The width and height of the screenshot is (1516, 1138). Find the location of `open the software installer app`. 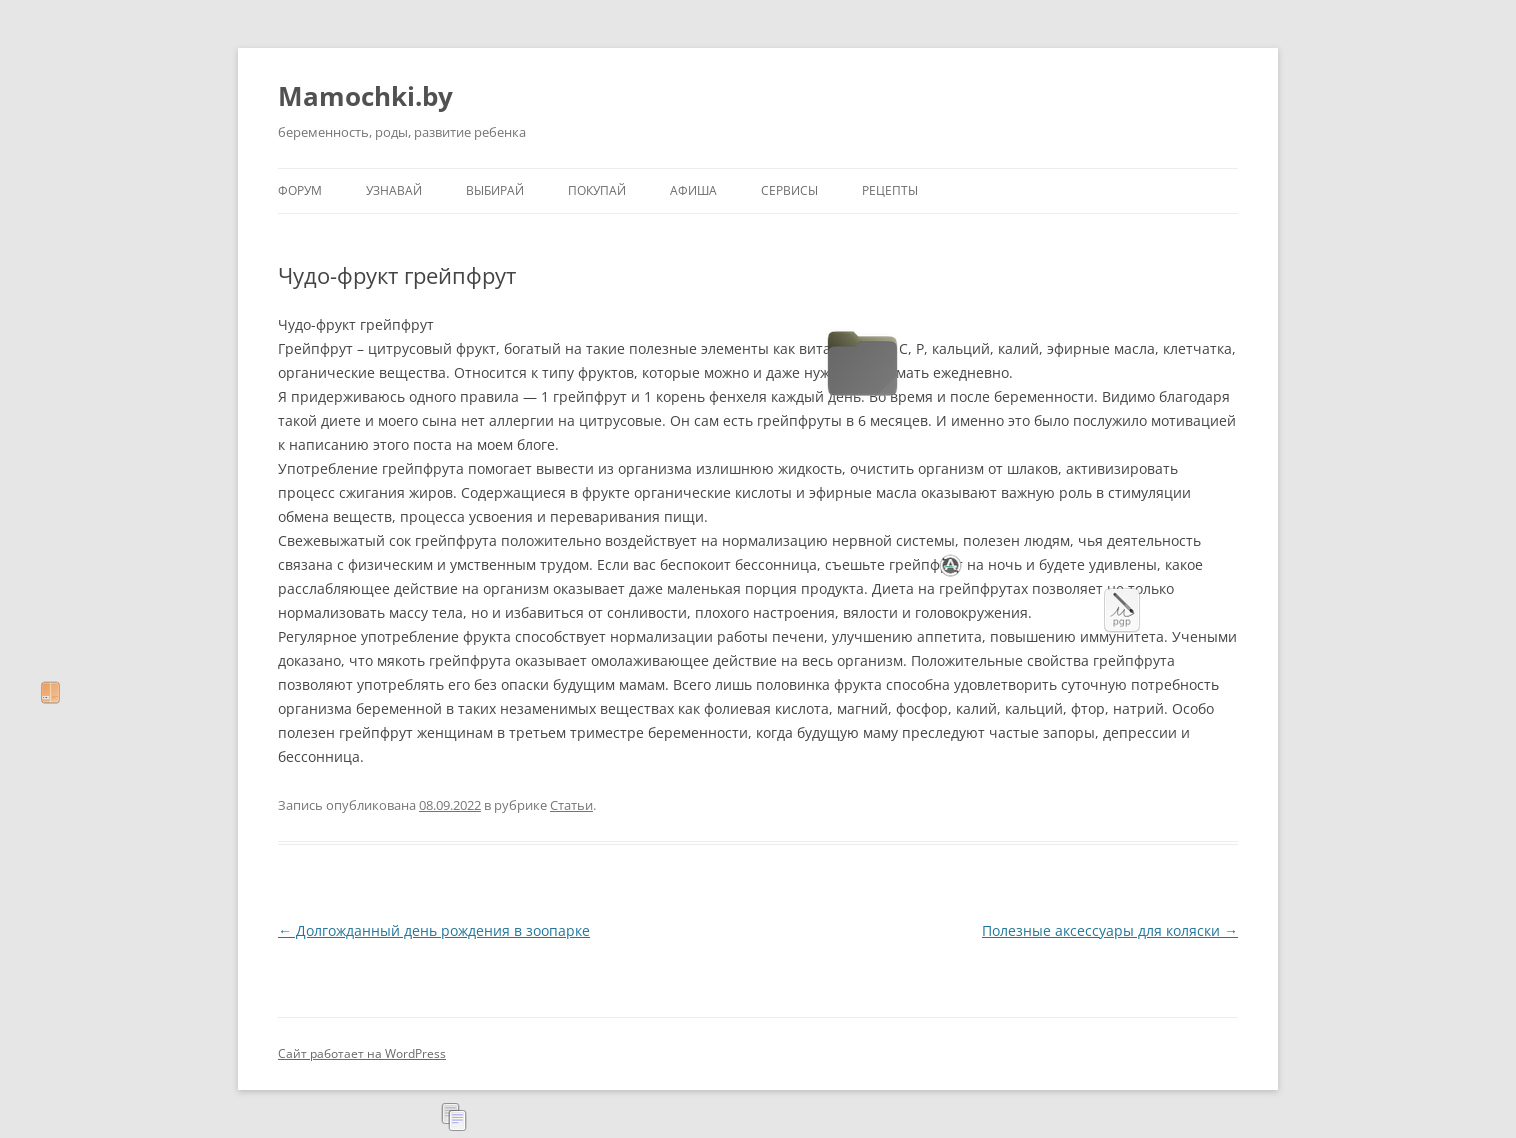

open the software installer app is located at coordinates (50, 692).